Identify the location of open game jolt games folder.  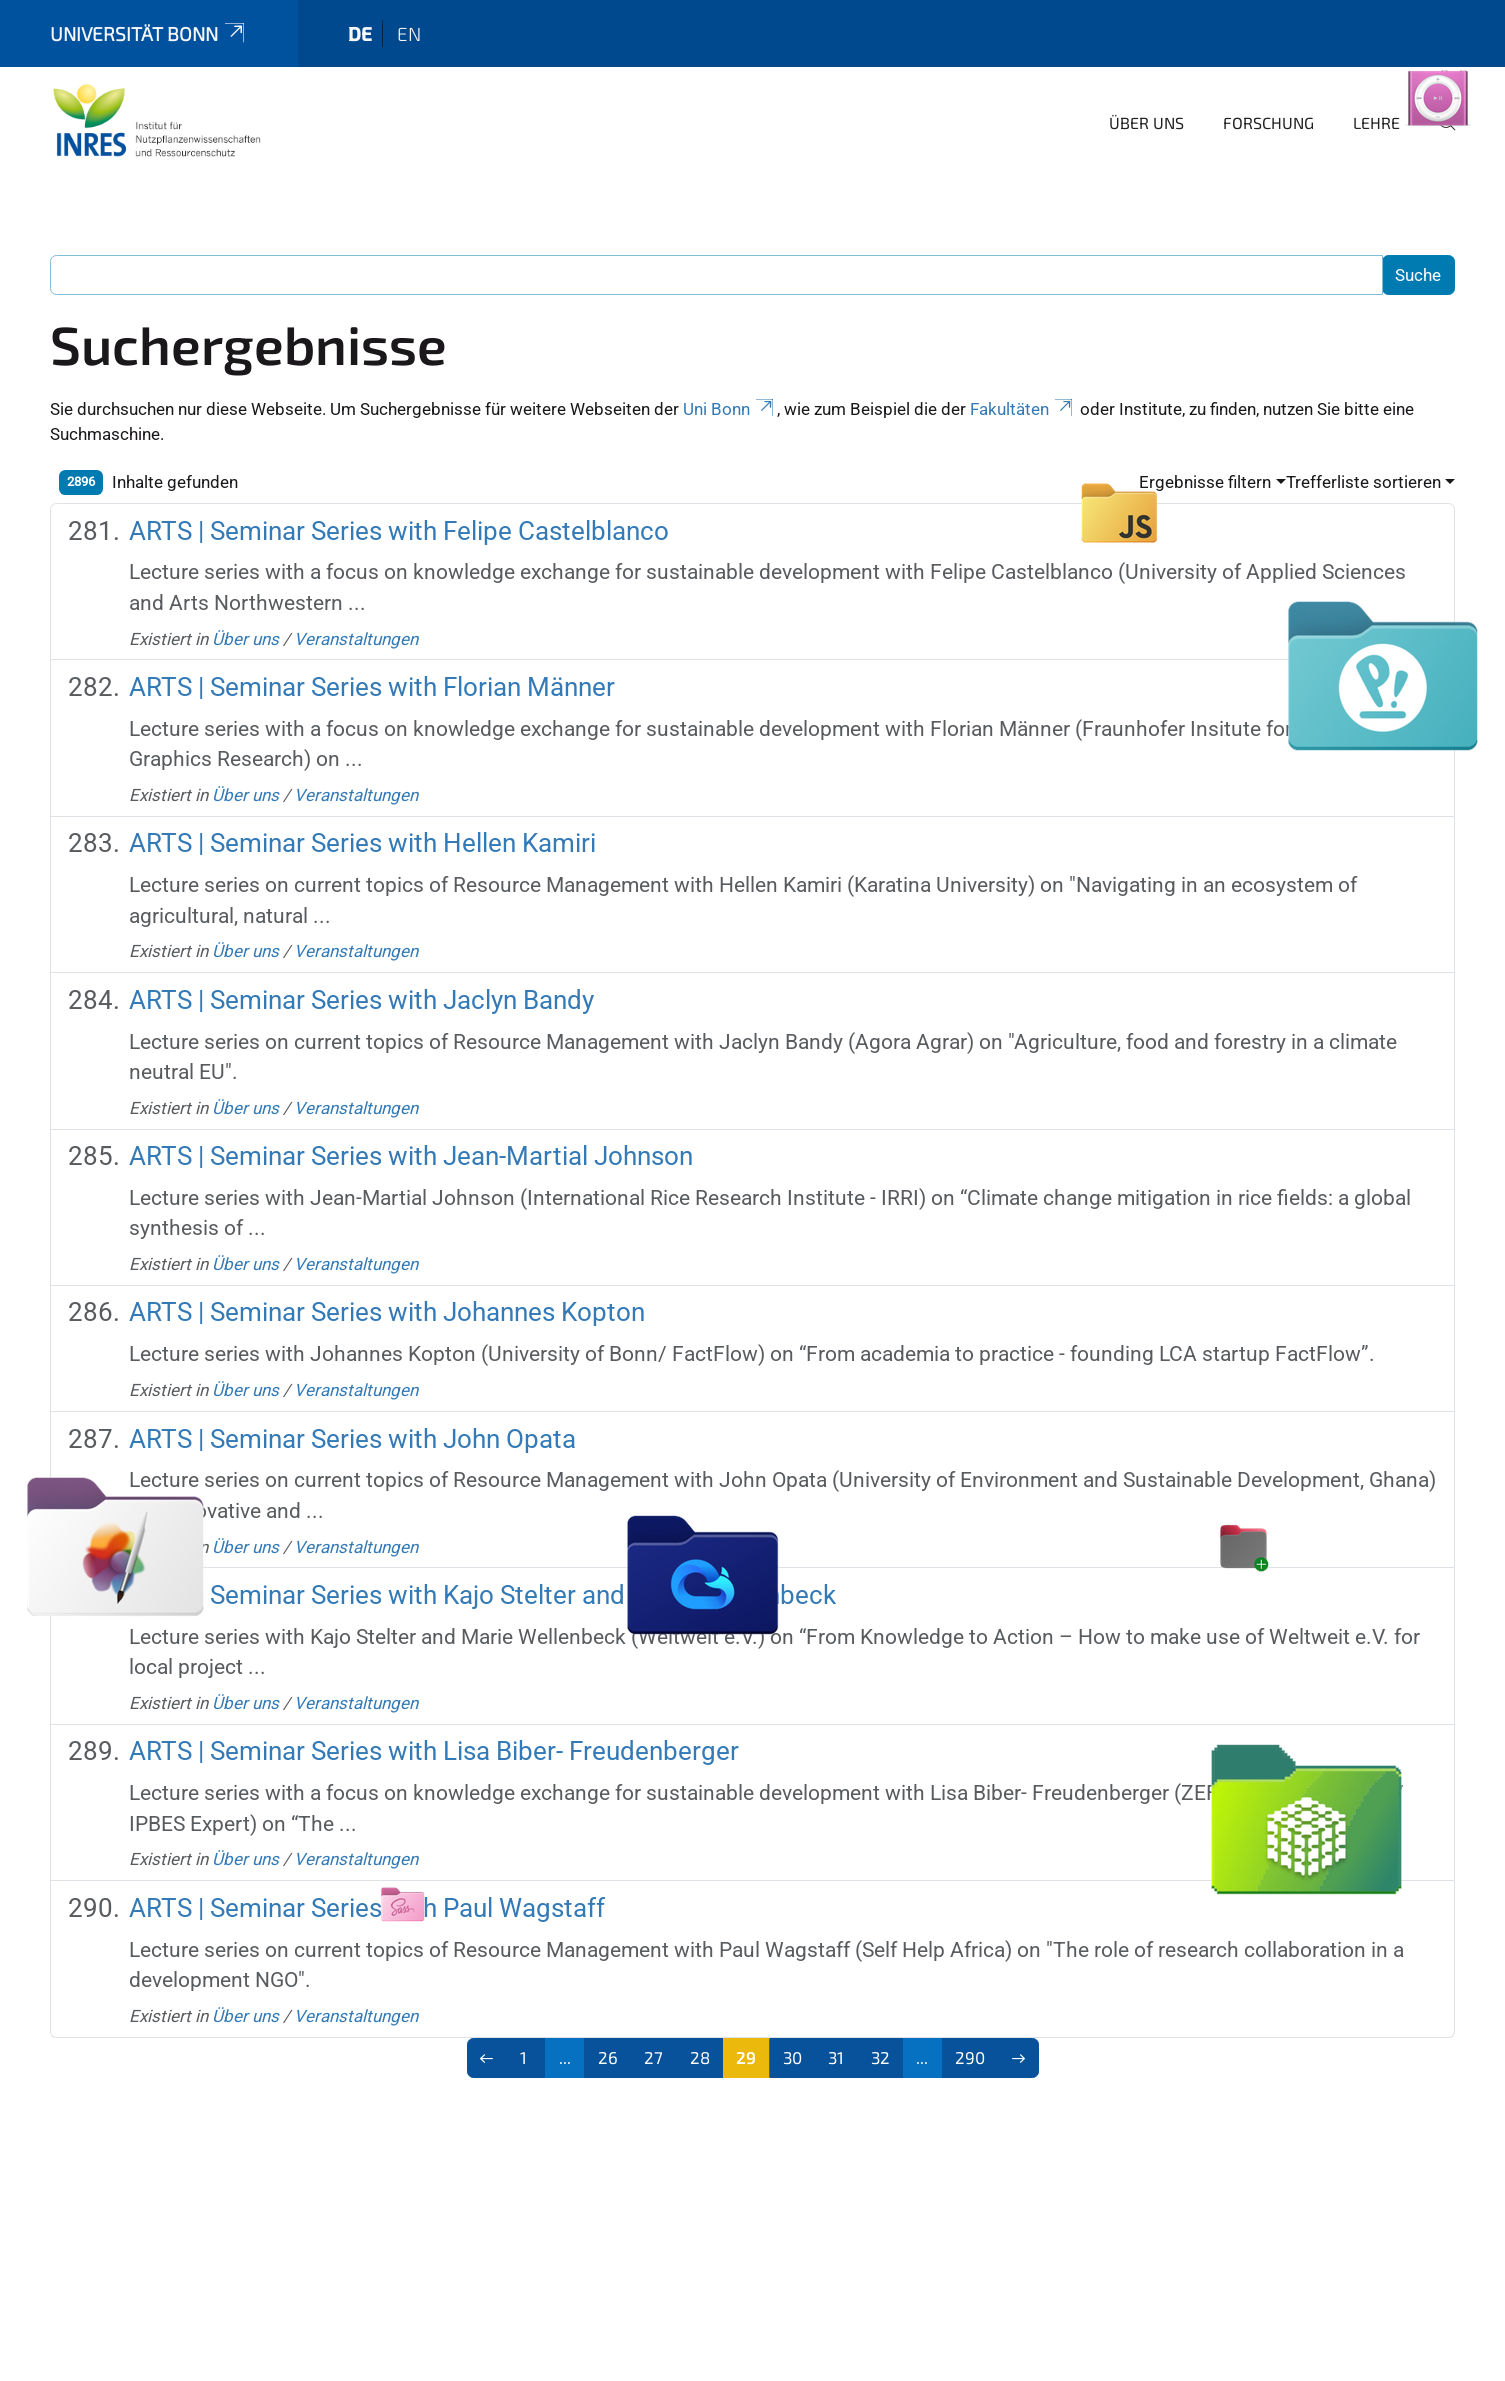
(1306, 1824).